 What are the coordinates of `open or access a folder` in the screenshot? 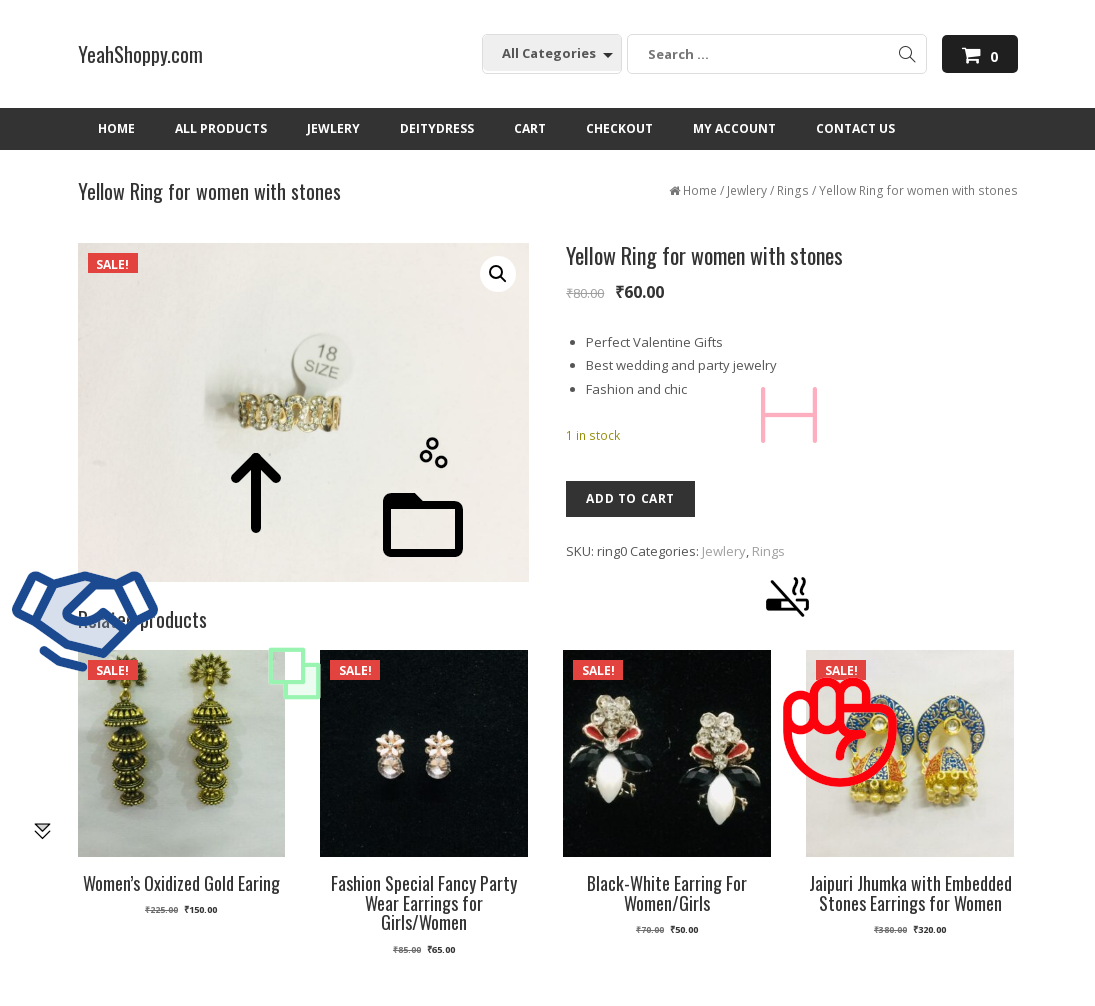 It's located at (423, 525).